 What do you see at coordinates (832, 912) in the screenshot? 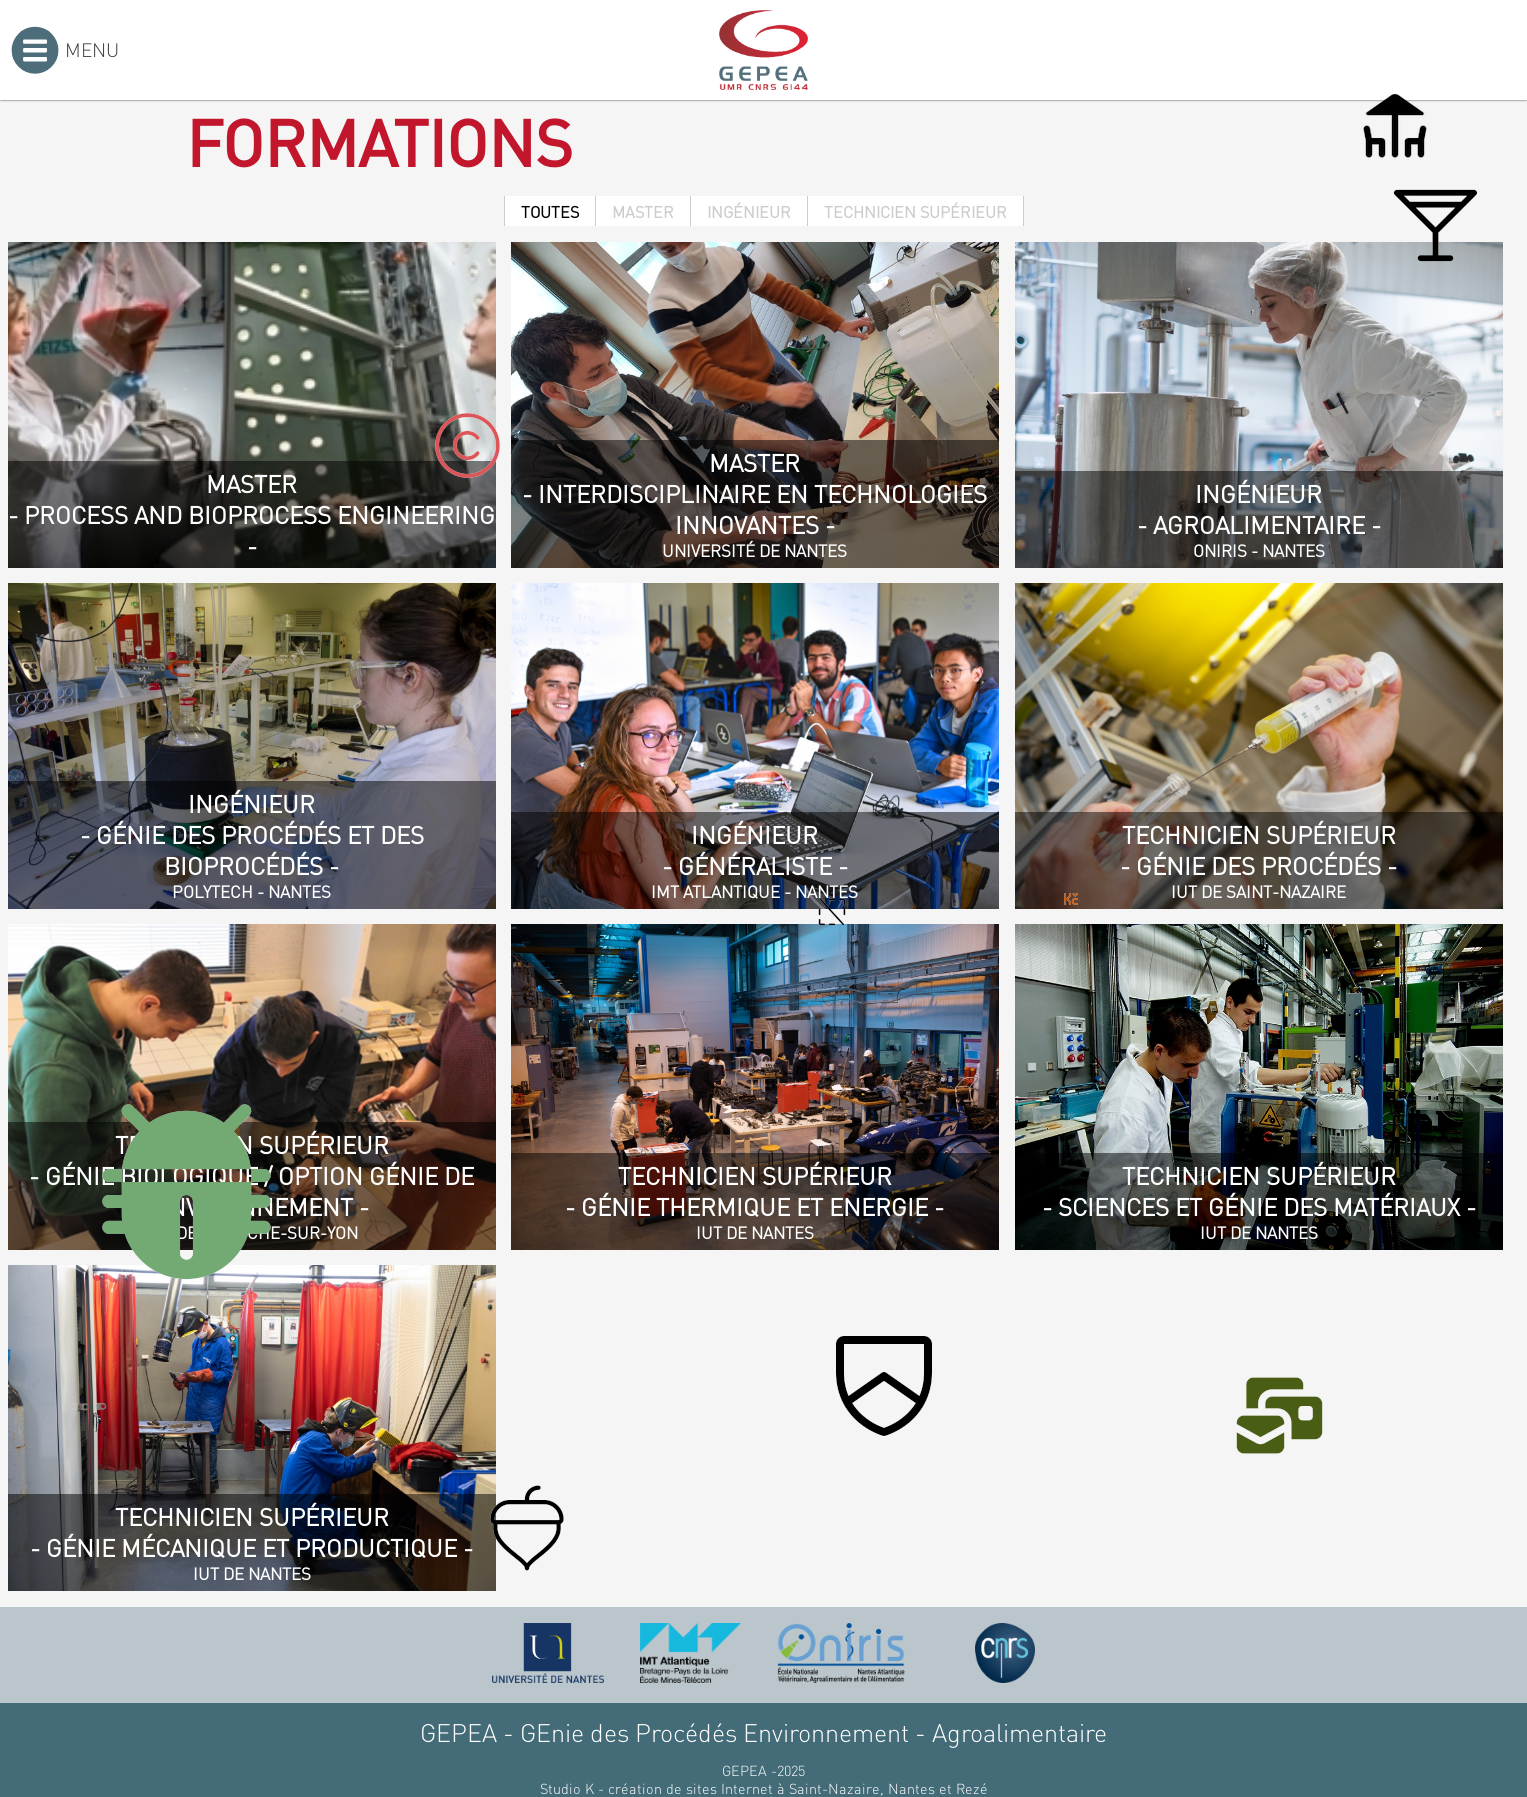
I see `disable selection mode` at bounding box center [832, 912].